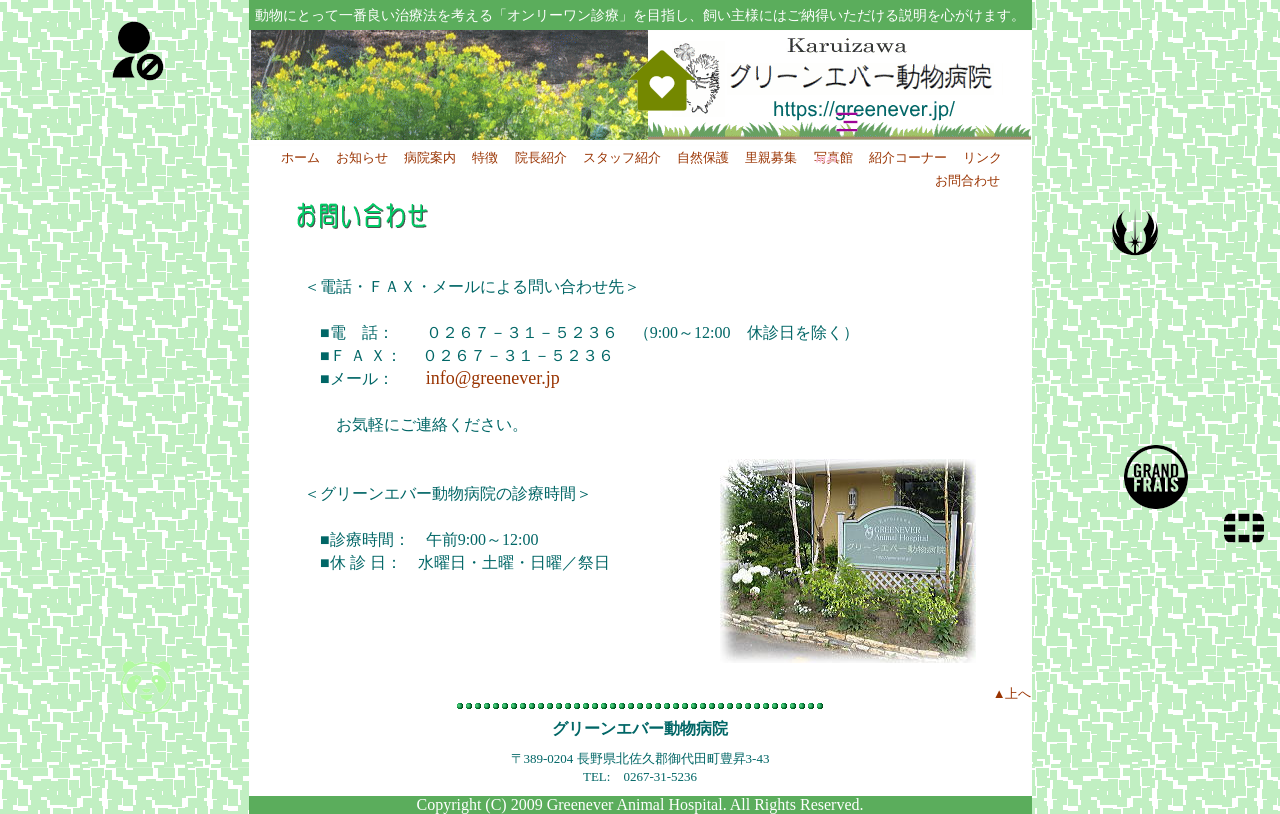 This screenshot has height=814, width=1280. I want to click on jedi order logo from star wars, so click(1135, 232).